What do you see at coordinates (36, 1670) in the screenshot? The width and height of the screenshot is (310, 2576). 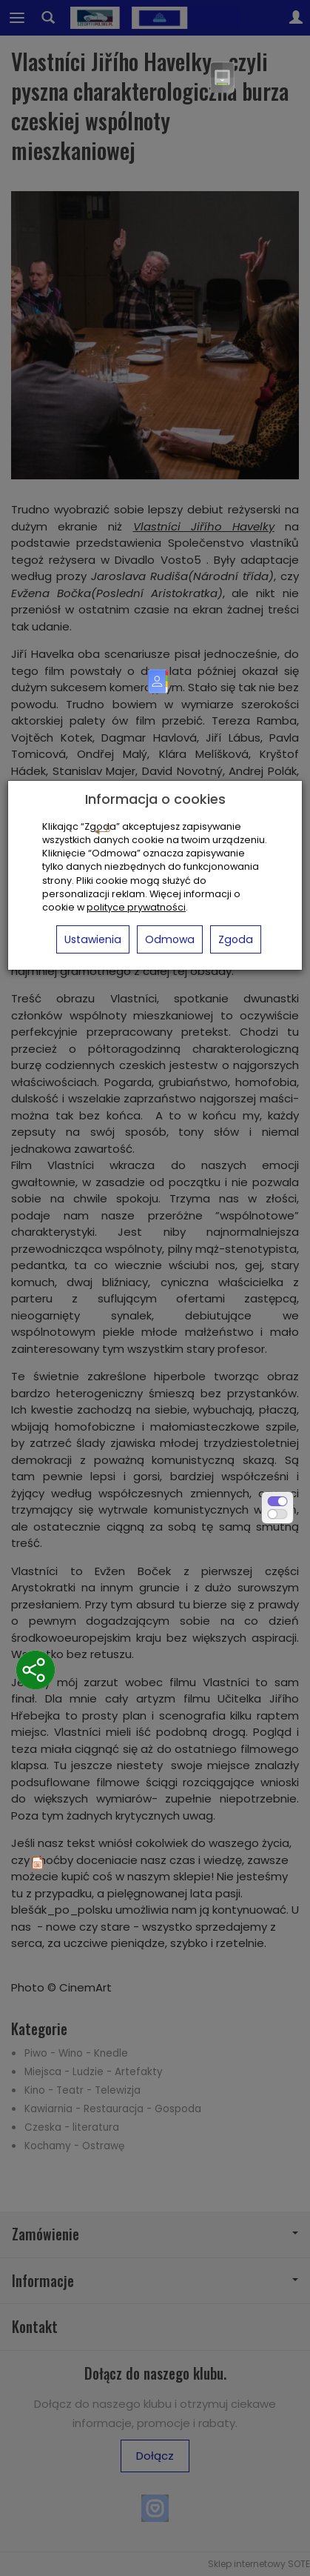 I see `indicates a shared file or folder` at bounding box center [36, 1670].